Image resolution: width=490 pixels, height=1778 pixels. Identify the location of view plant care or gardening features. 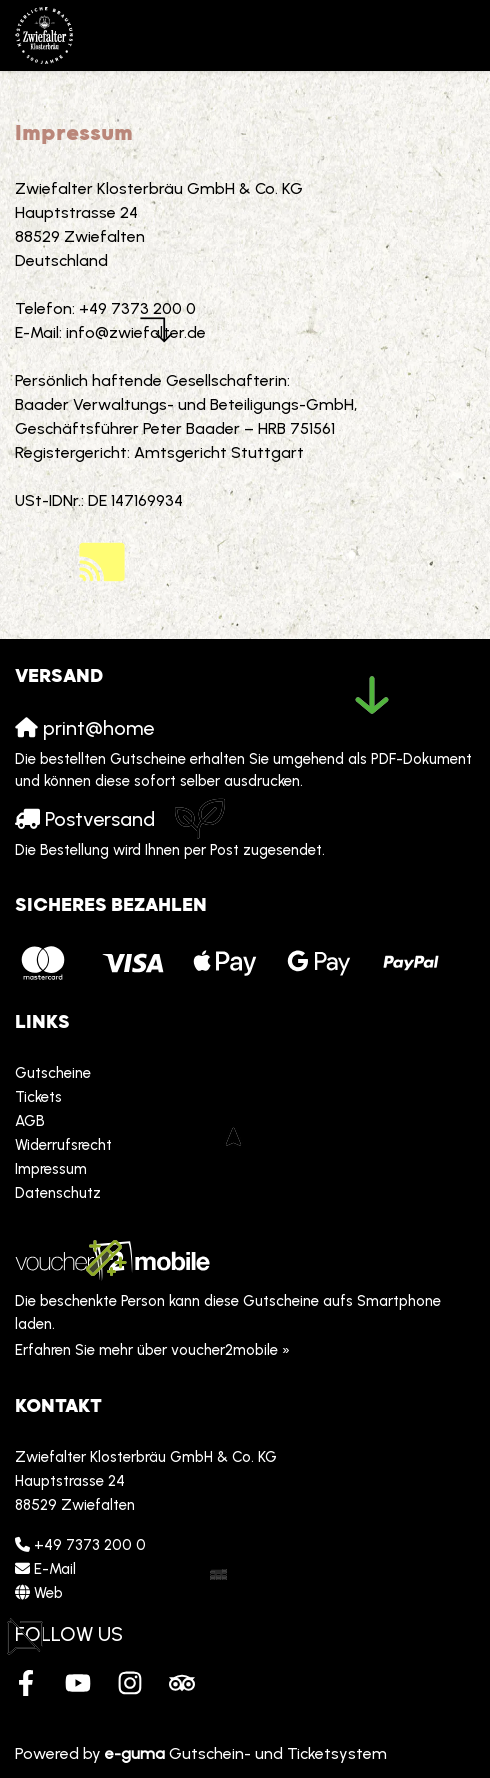
(200, 817).